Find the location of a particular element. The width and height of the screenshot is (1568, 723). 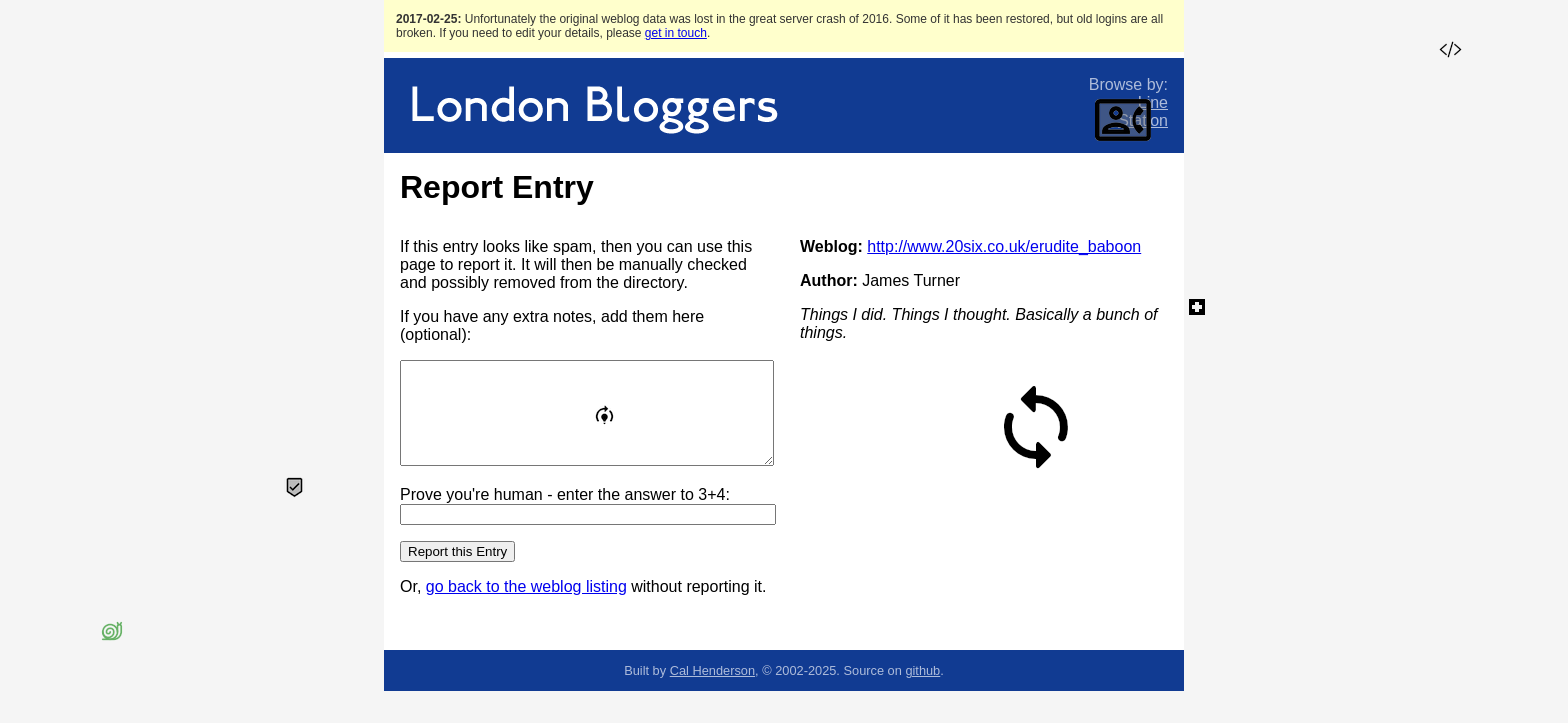

sync data across devices is located at coordinates (1036, 427).